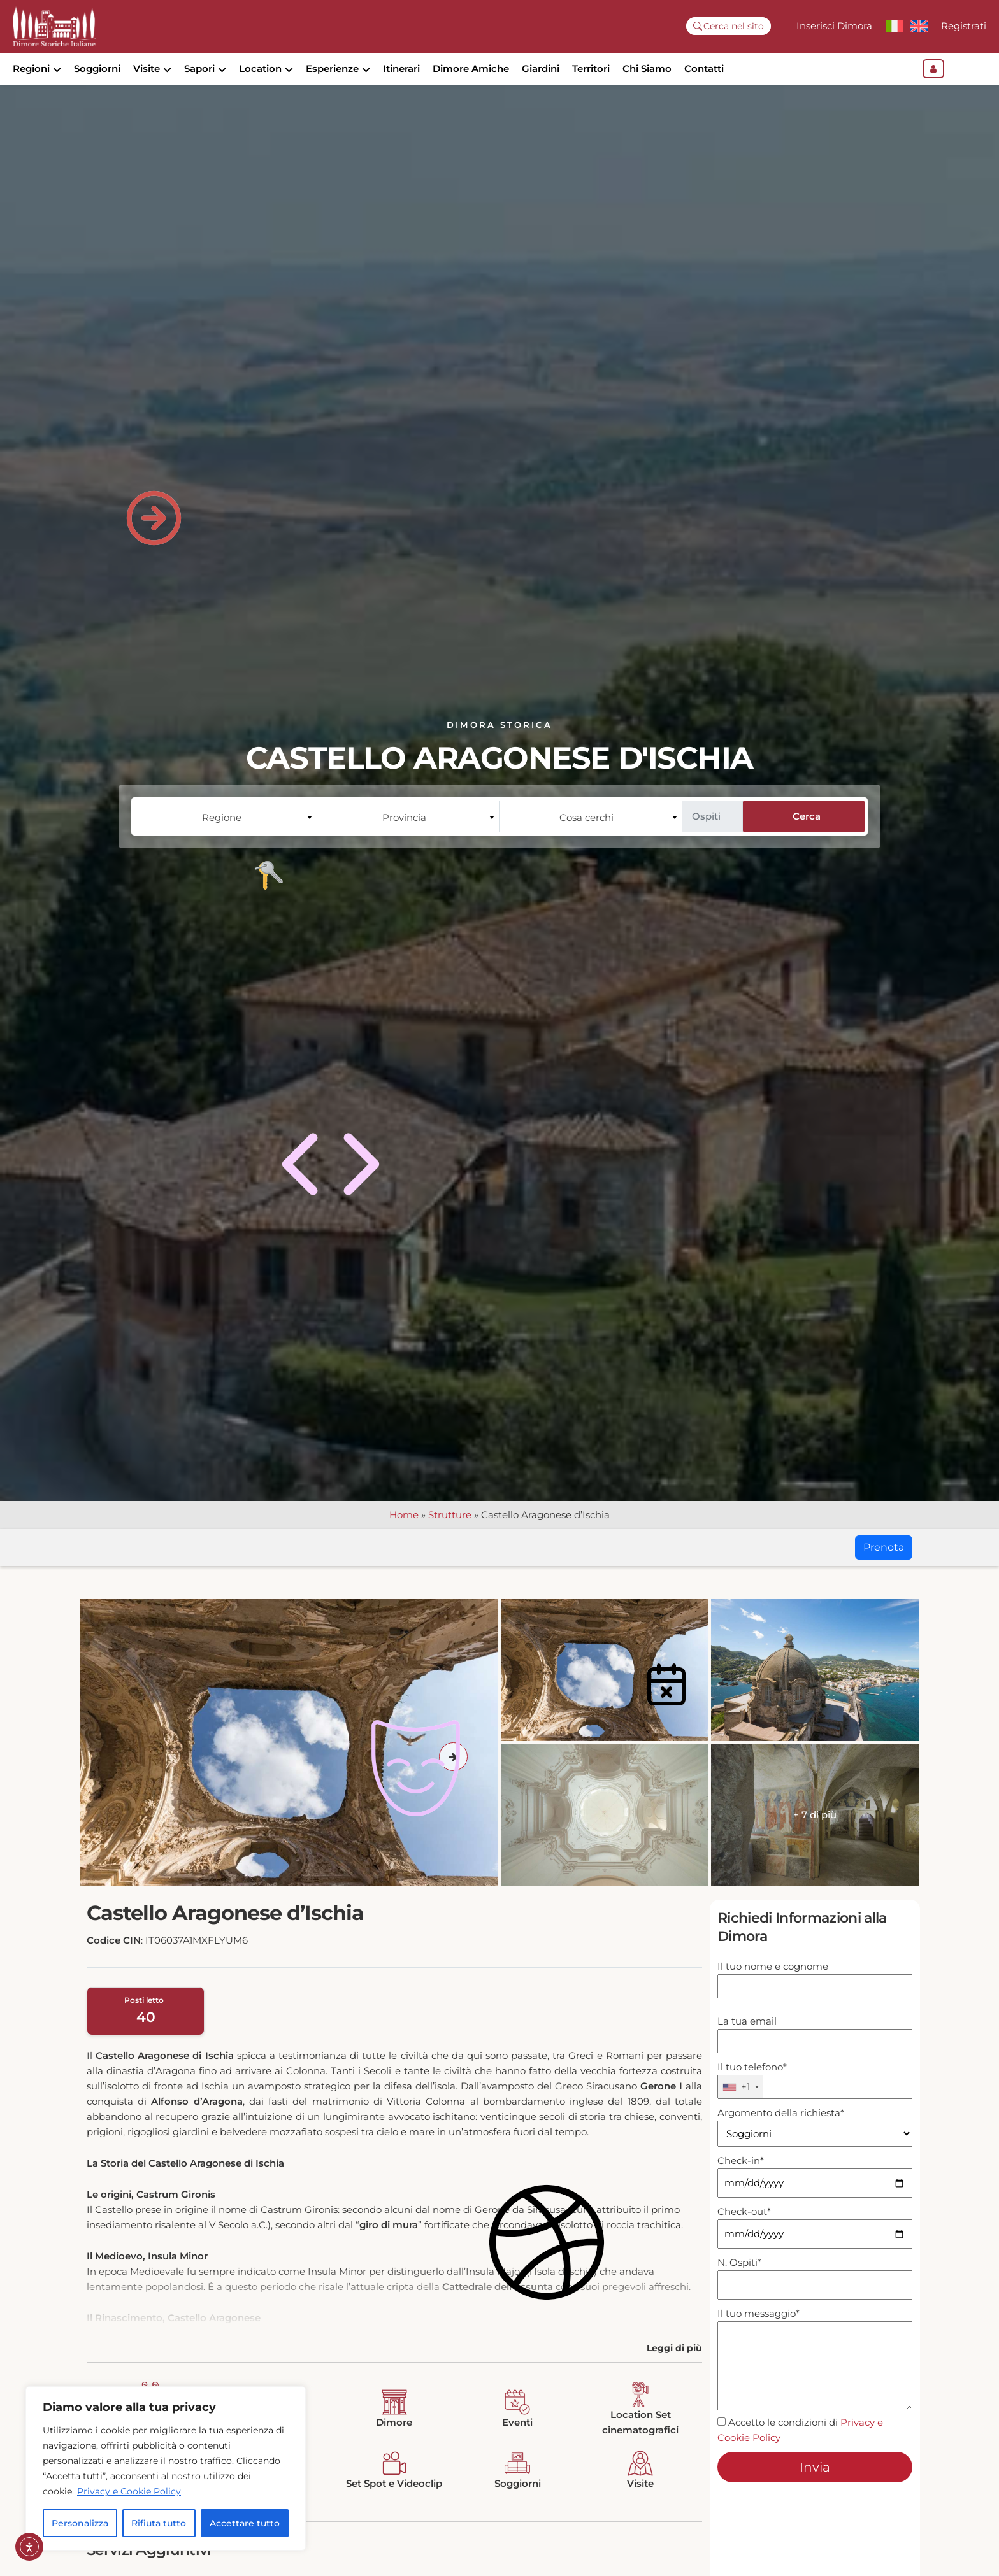 The height and width of the screenshot is (2576, 999). I want to click on access security credentials or passwords, so click(269, 876).